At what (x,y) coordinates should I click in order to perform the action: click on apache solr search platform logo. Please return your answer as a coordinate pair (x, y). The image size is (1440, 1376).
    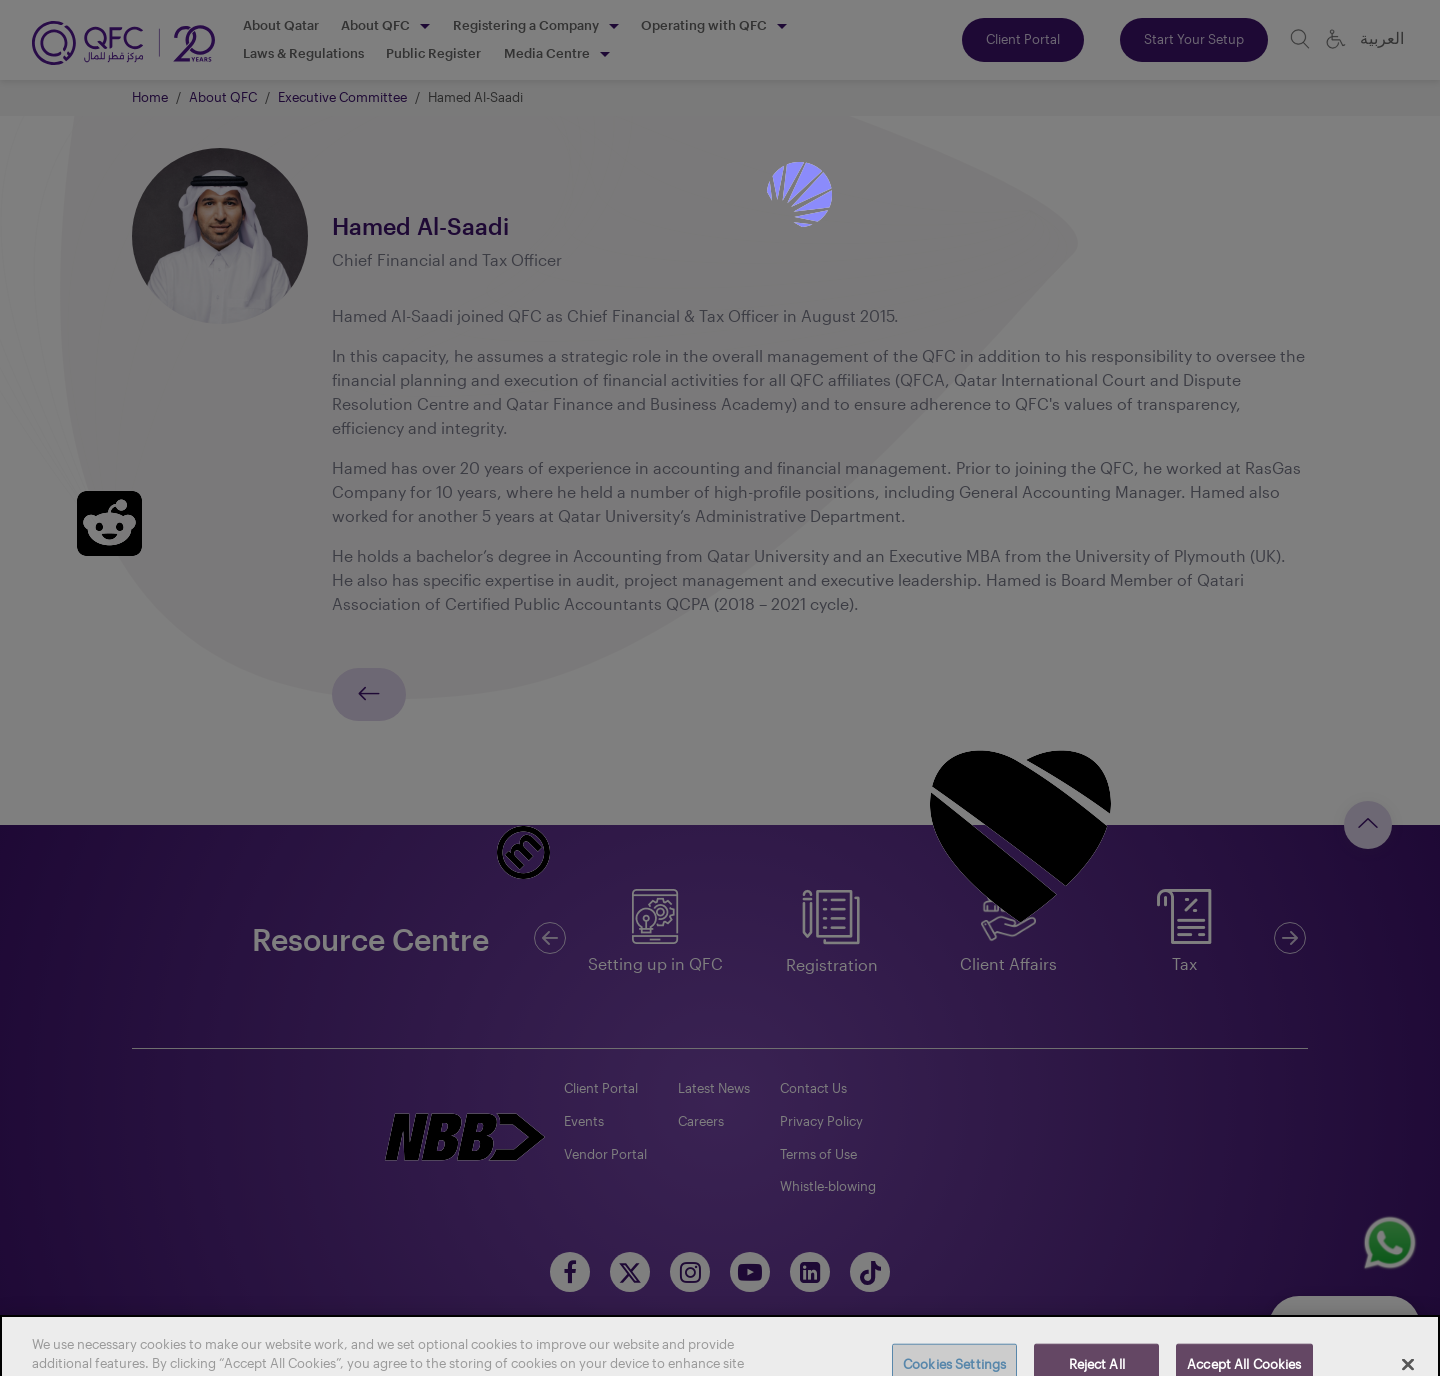
    Looking at the image, I should click on (799, 194).